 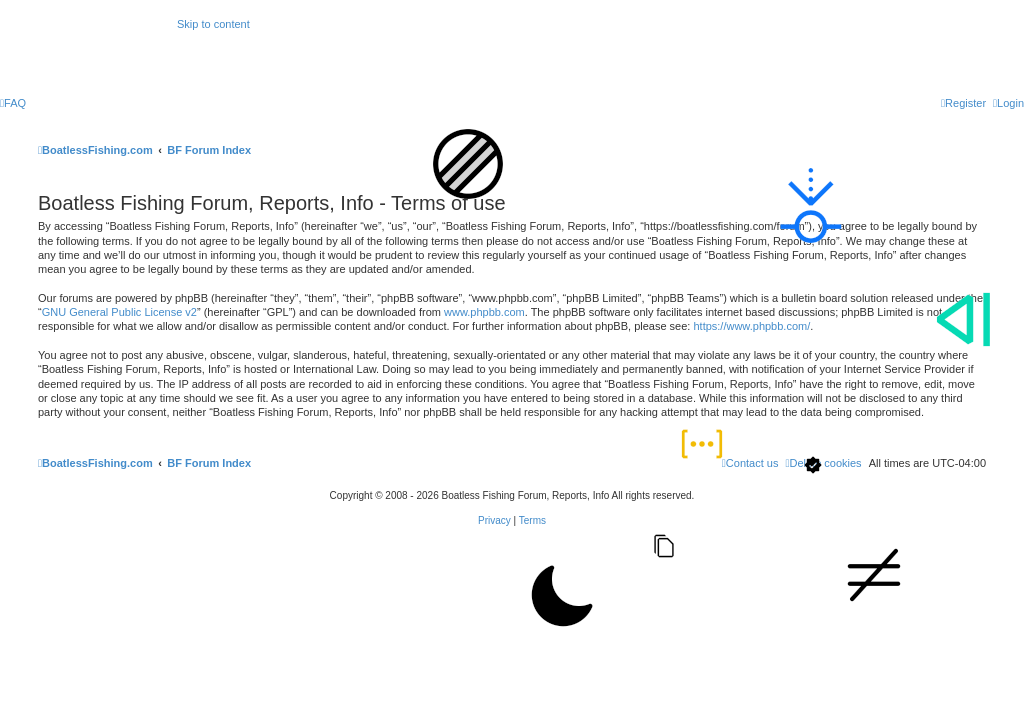 I want to click on indicates a blocked or prohibited action, so click(x=468, y=164).